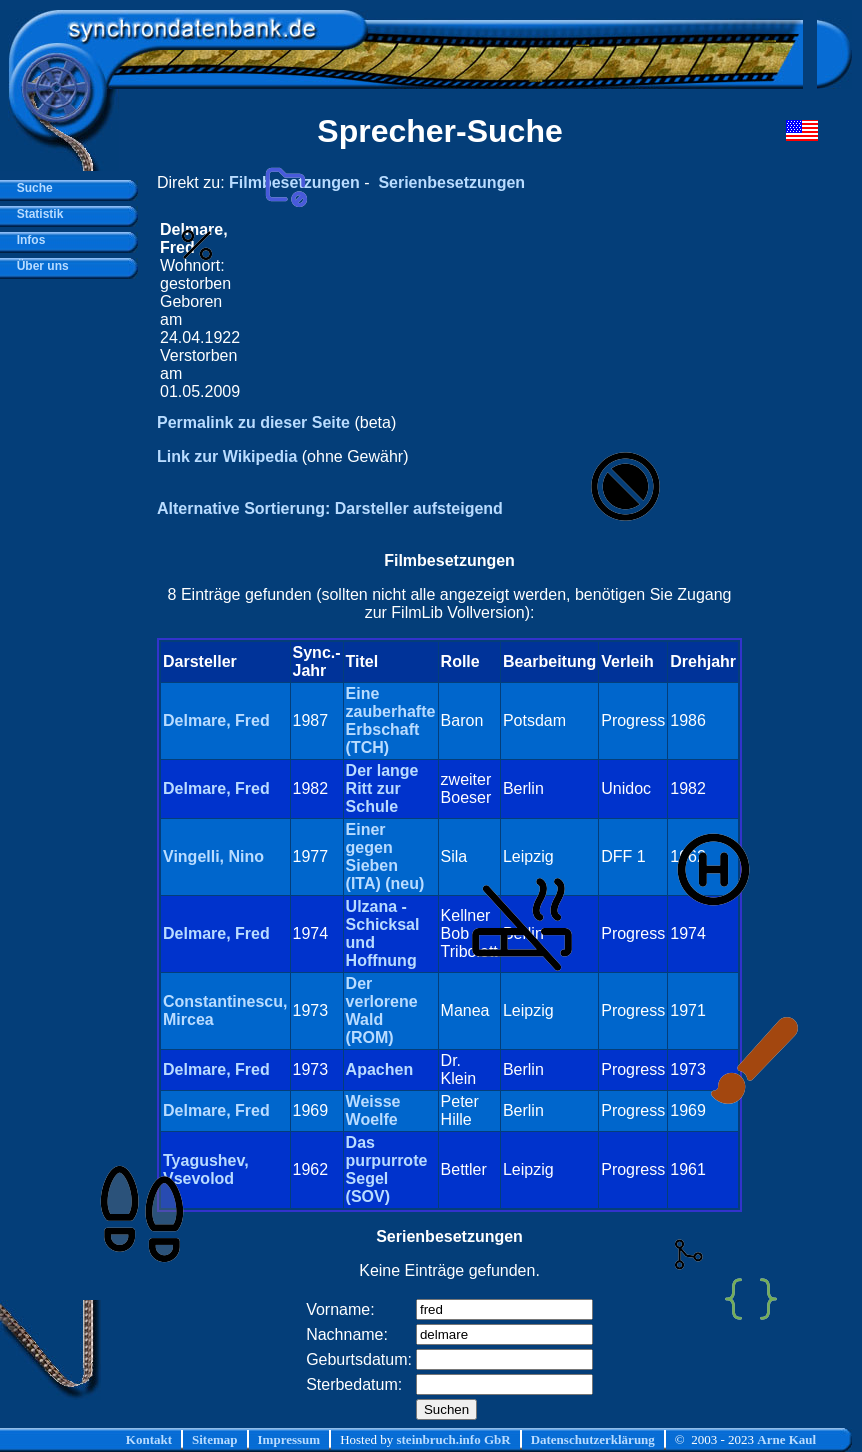  I want to click on view or edit code, so click(751, 1299).